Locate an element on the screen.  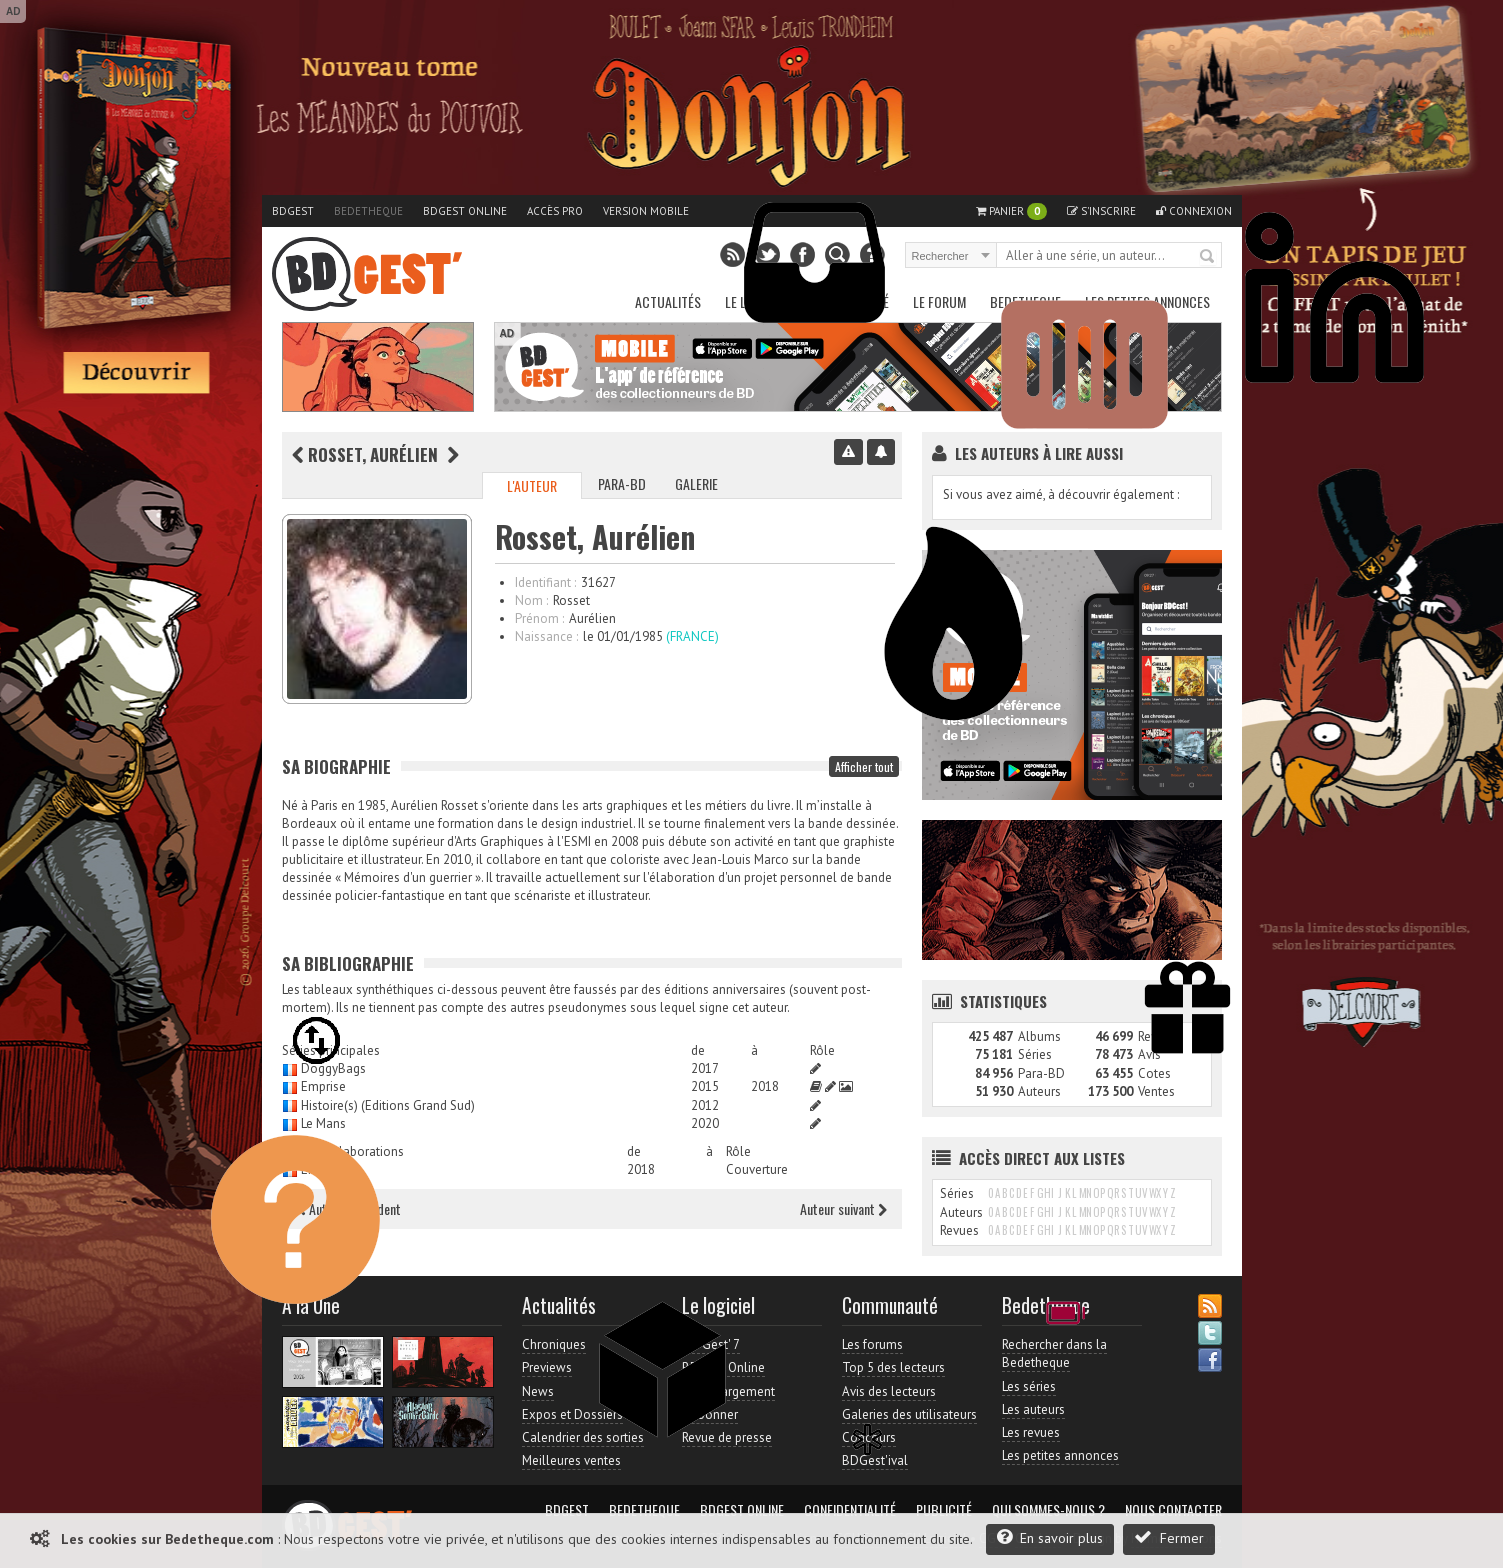
view 3D model or object is located at coordinates (662, 1369).